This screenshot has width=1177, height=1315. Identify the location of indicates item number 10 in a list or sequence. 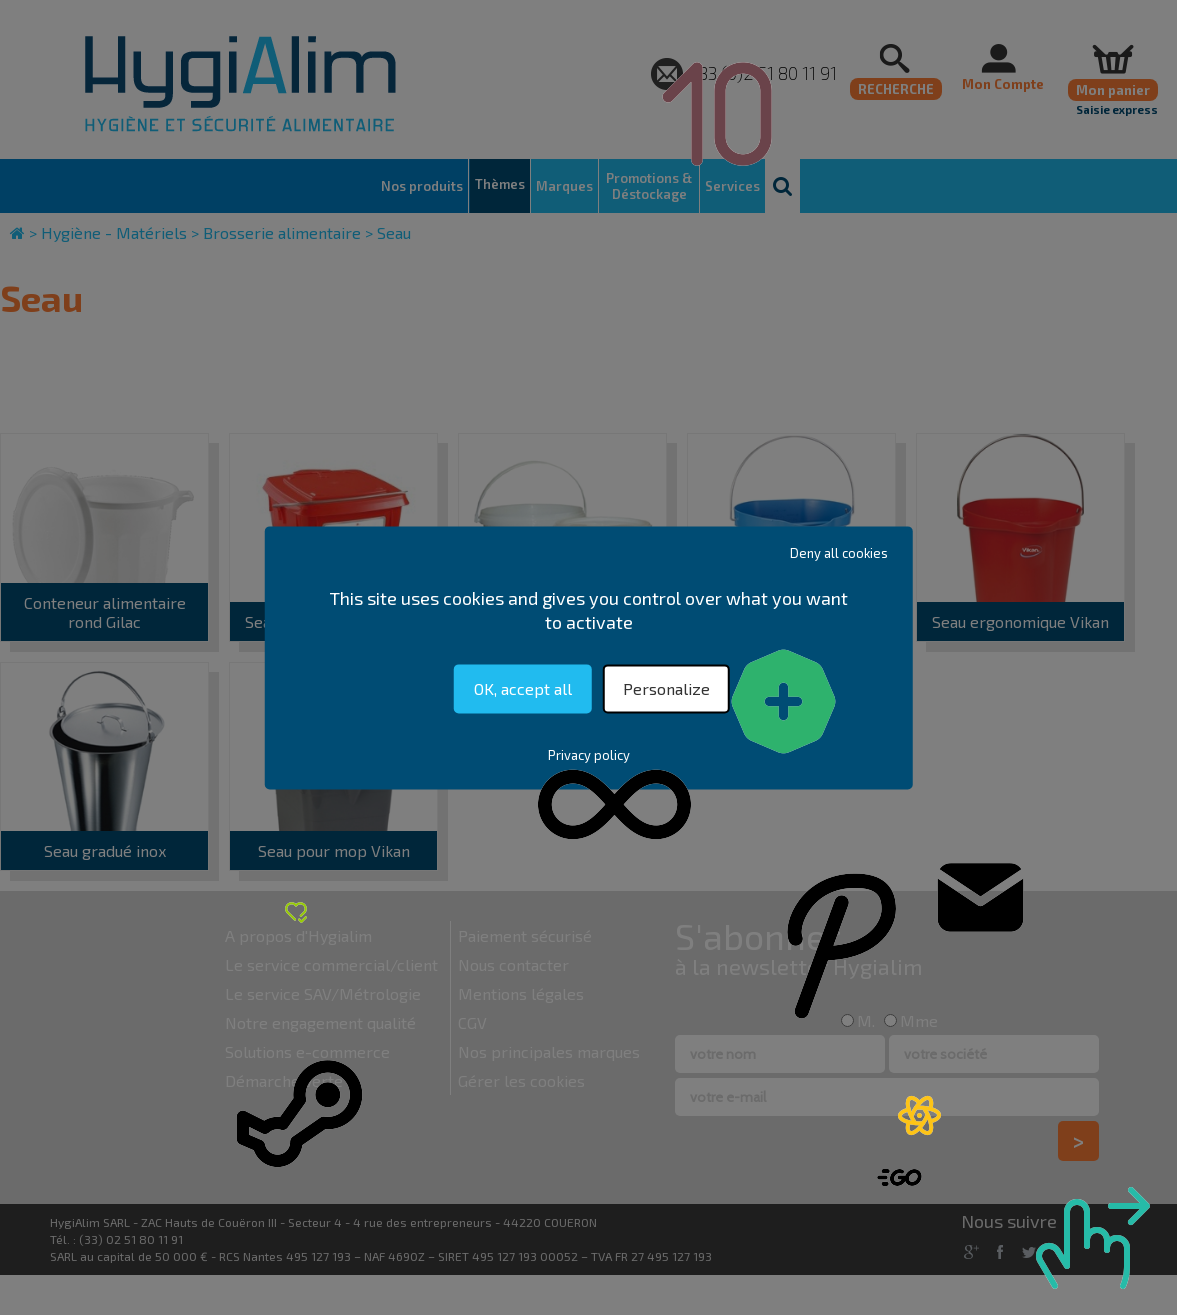
(720, 114).